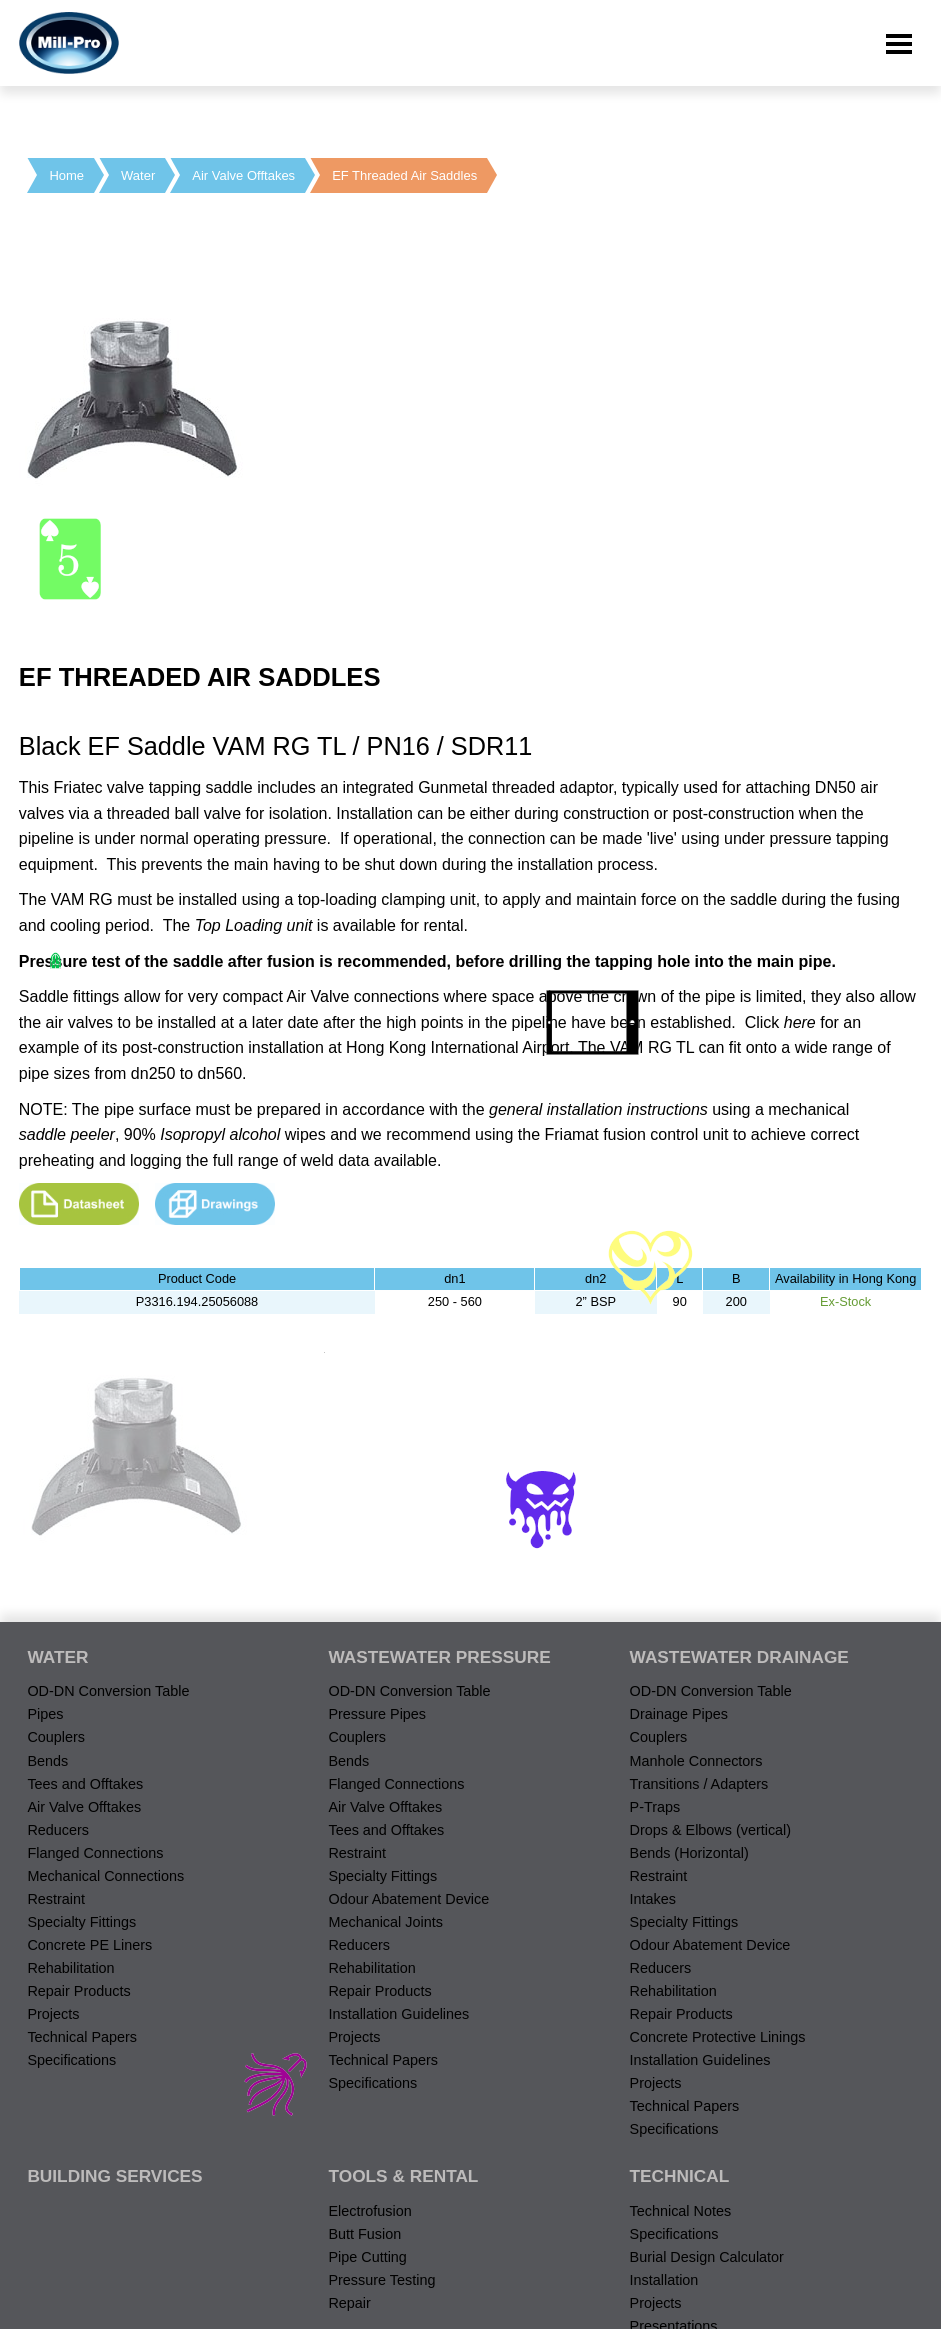 The image size is (941, 2329). Describe the element at coordinates (276, 2084) in the screenshot. I see `fishing lure or jig equipment icon` at that location.